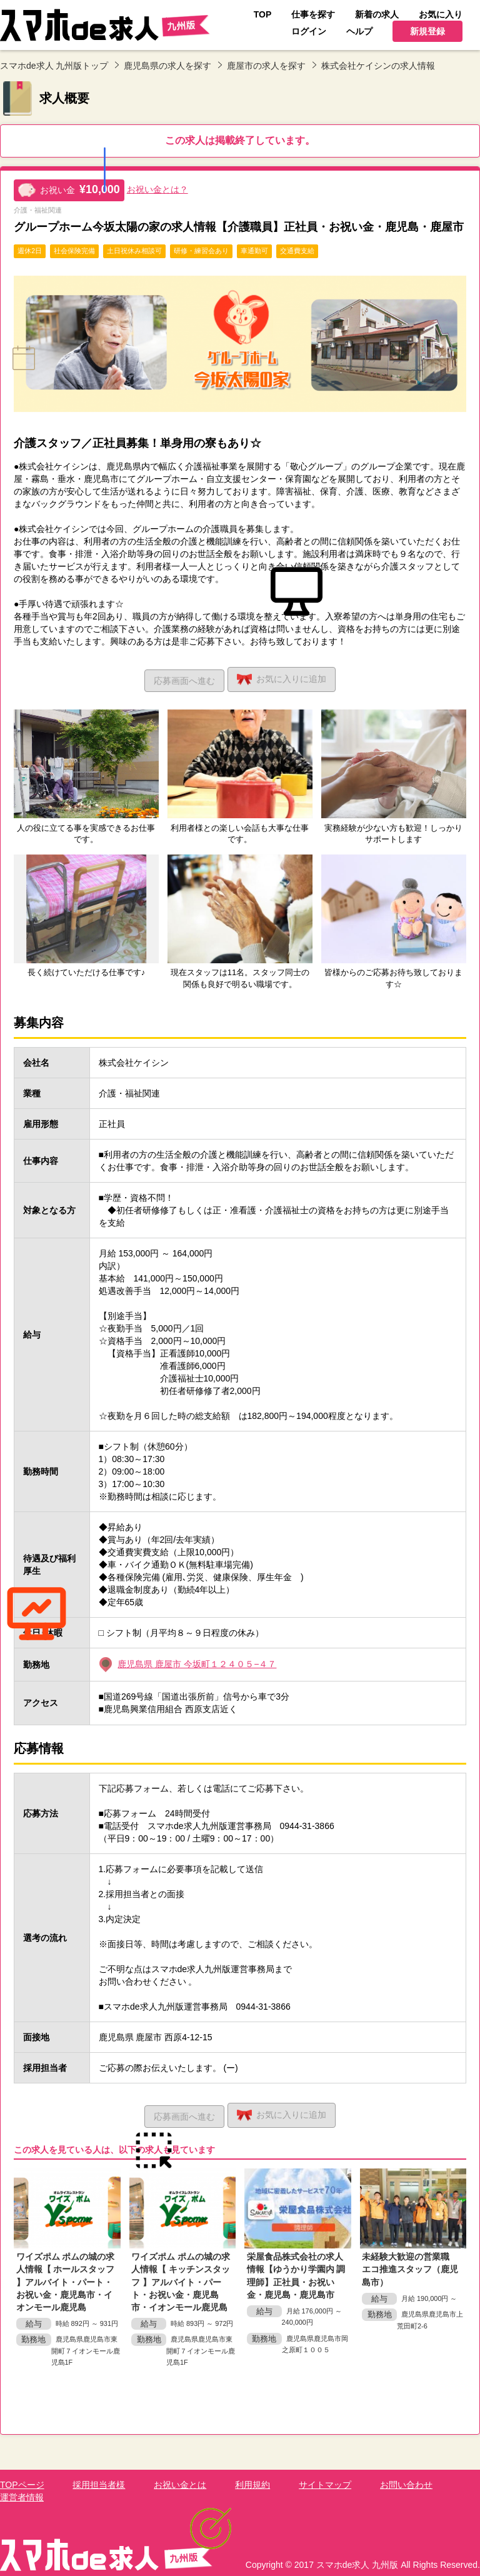 Image resolution: width=480 pixels, height=2576 pixels. What do you see at coordinates (296, 589) in the screenshot?
I see `view desktop version of site` at bounding box center [296, 589].